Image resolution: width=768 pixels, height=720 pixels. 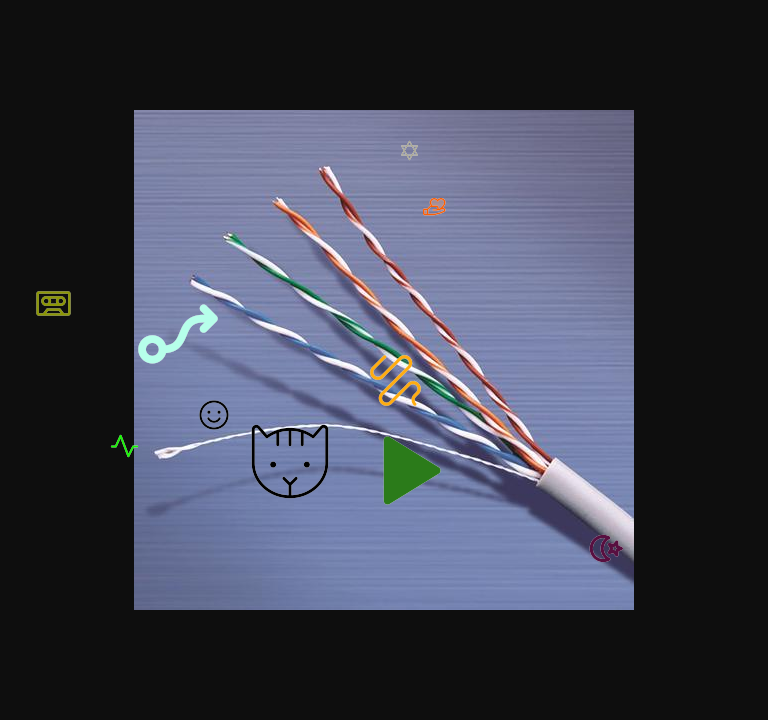 I want to click on indicates Islamic religious content or settings, so click(x=605, y=548).